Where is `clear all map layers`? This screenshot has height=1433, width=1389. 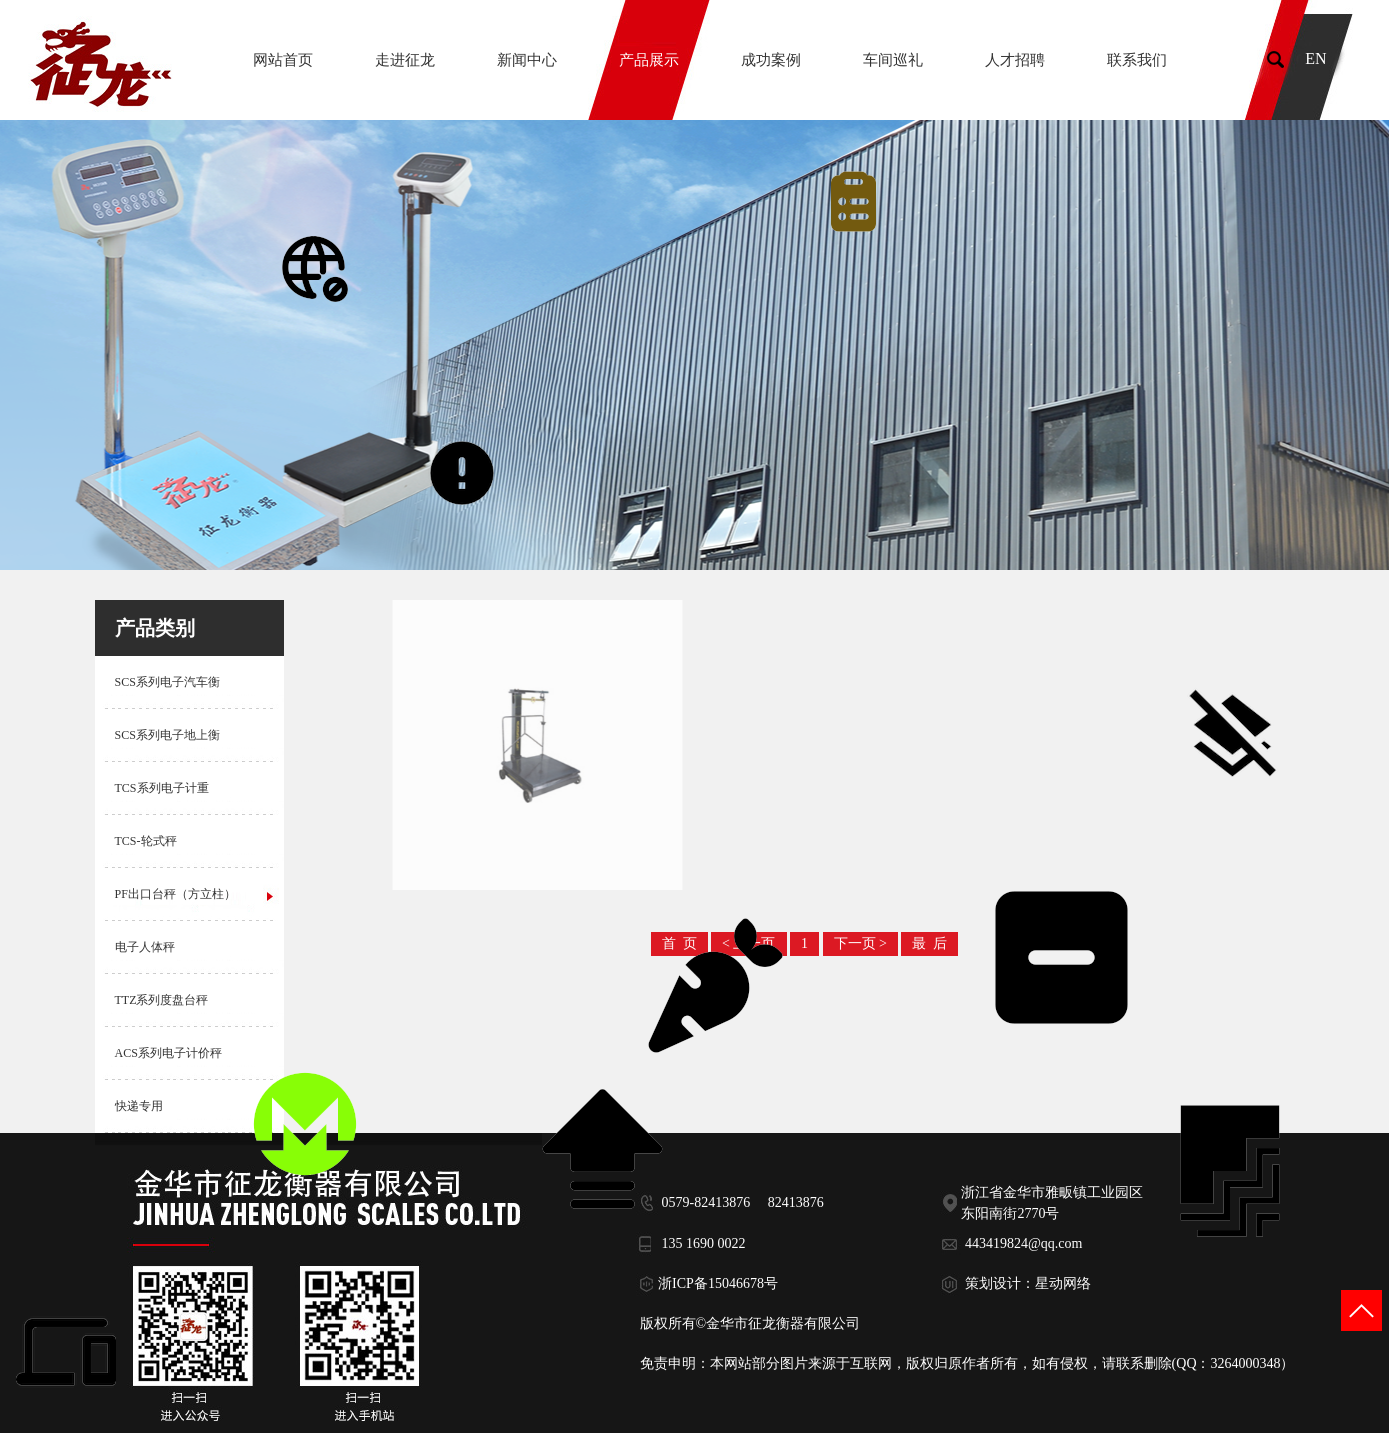 clear all map layers is located at coordinates (1232, 737).